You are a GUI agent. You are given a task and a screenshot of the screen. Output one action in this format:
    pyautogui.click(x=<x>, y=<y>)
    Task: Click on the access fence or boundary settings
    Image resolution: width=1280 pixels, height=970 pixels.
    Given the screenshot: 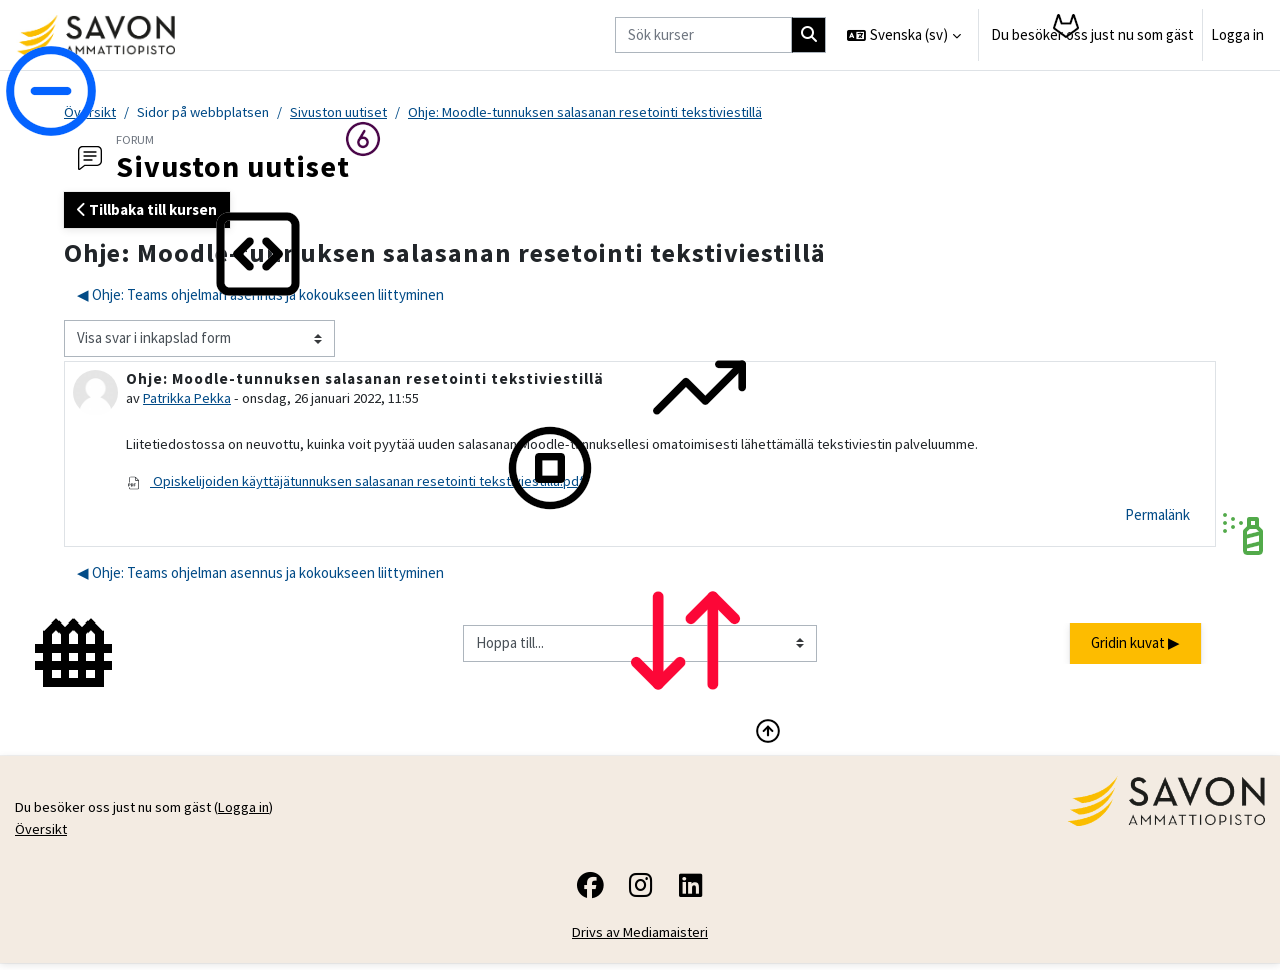 What is the action you would take?
    pyautogui.click(x=73, y=652)
    